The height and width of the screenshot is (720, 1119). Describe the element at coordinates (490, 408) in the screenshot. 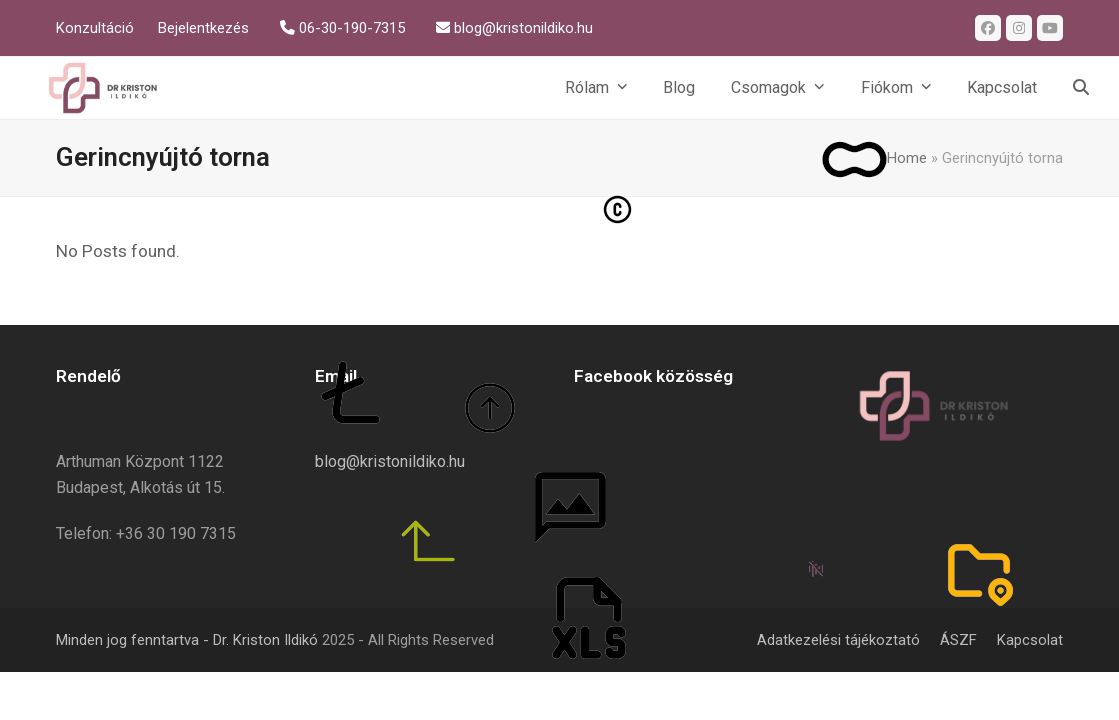

I see `scroll to top of page` at that location.